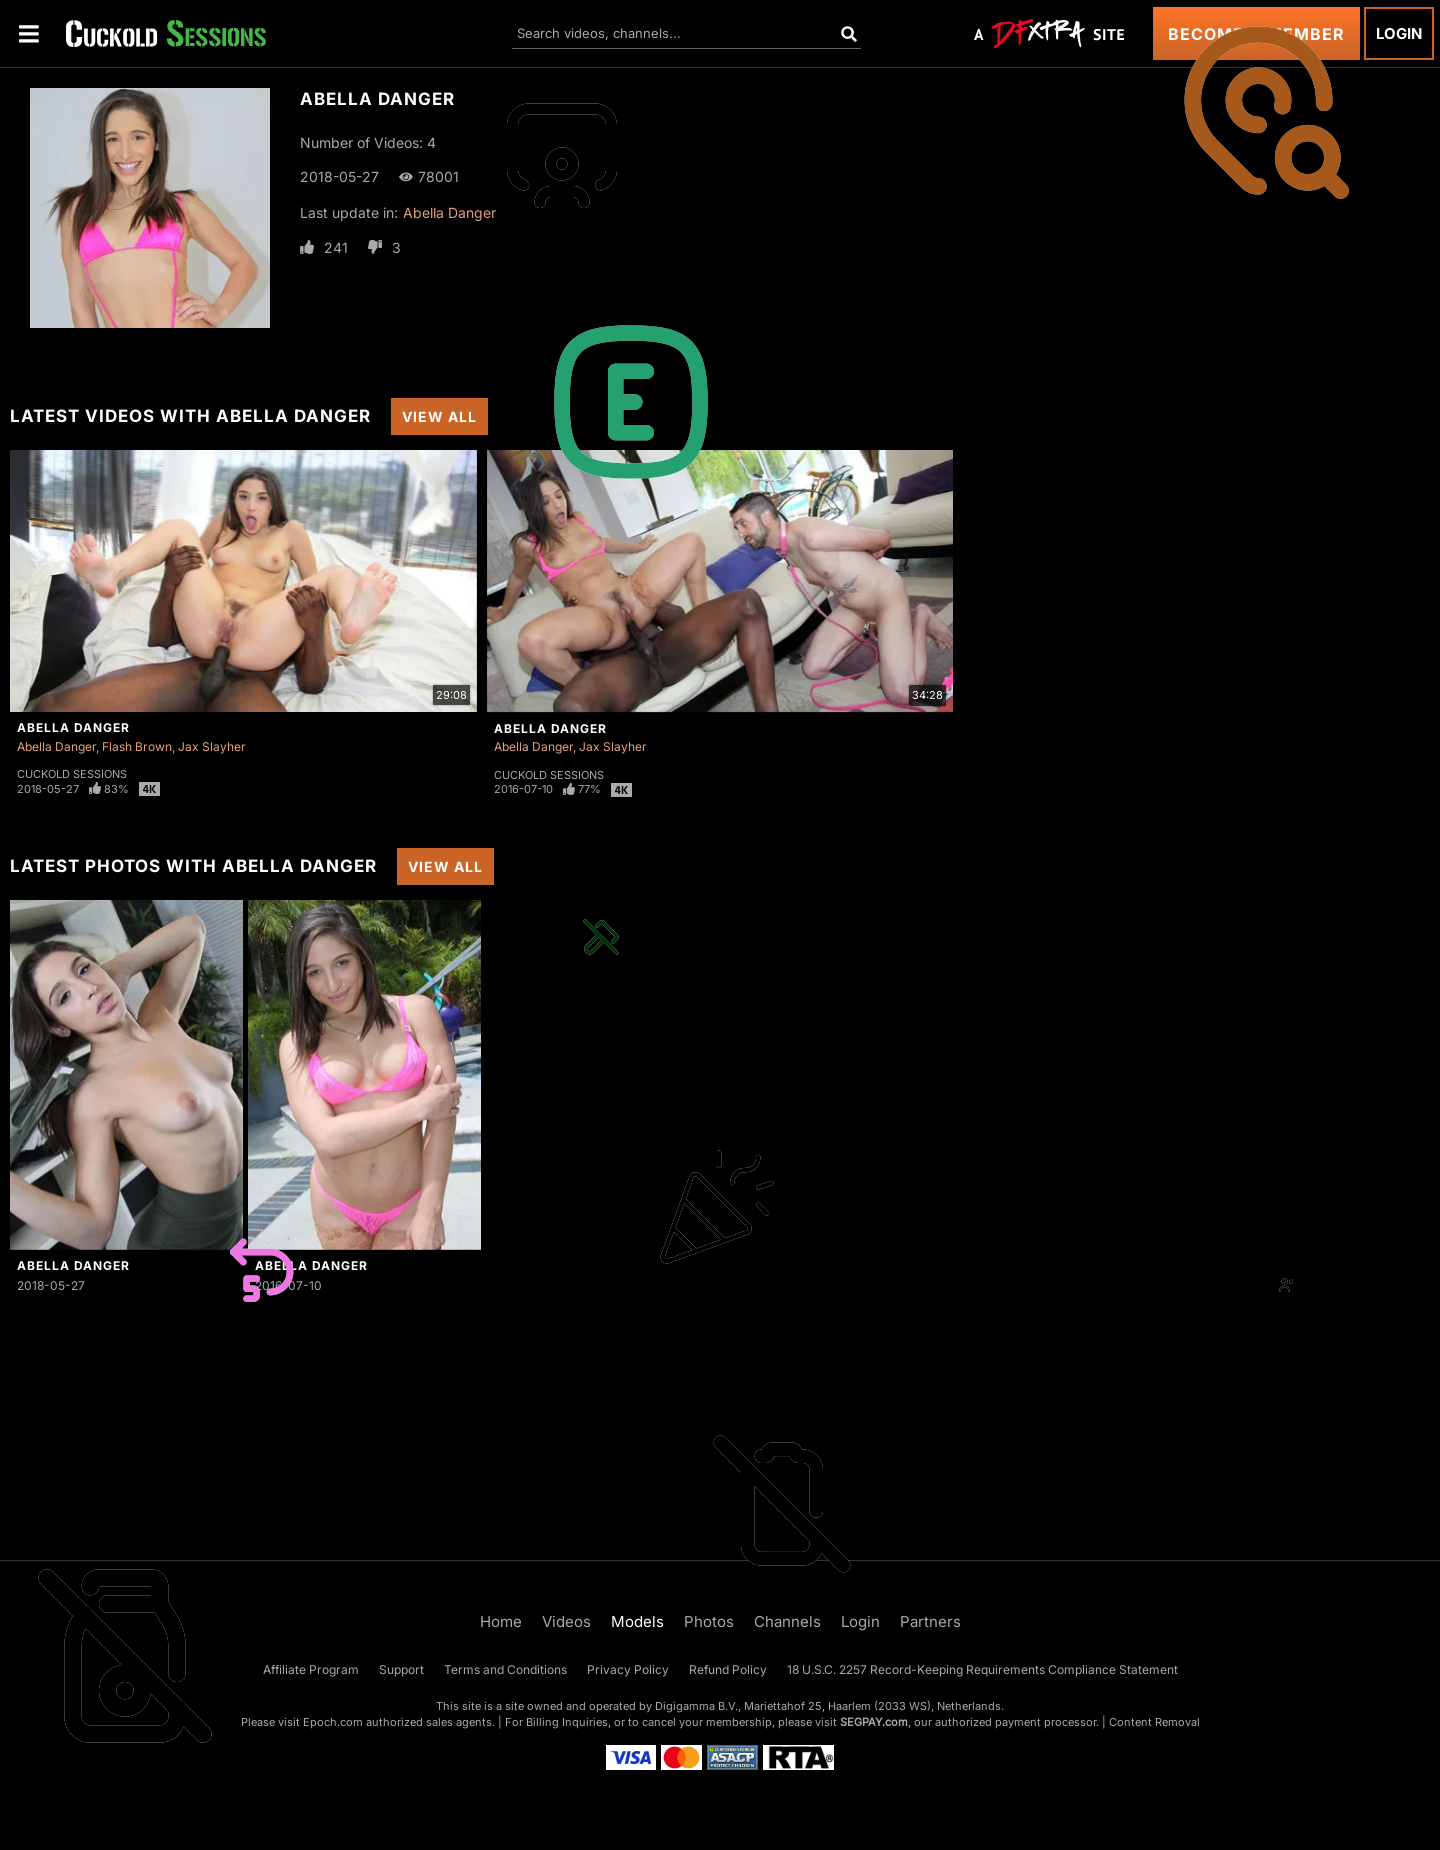 This screenshot has height=1850, width=1440. I want to click on indicates build or construction tools are unavailable, so click(601, 937).